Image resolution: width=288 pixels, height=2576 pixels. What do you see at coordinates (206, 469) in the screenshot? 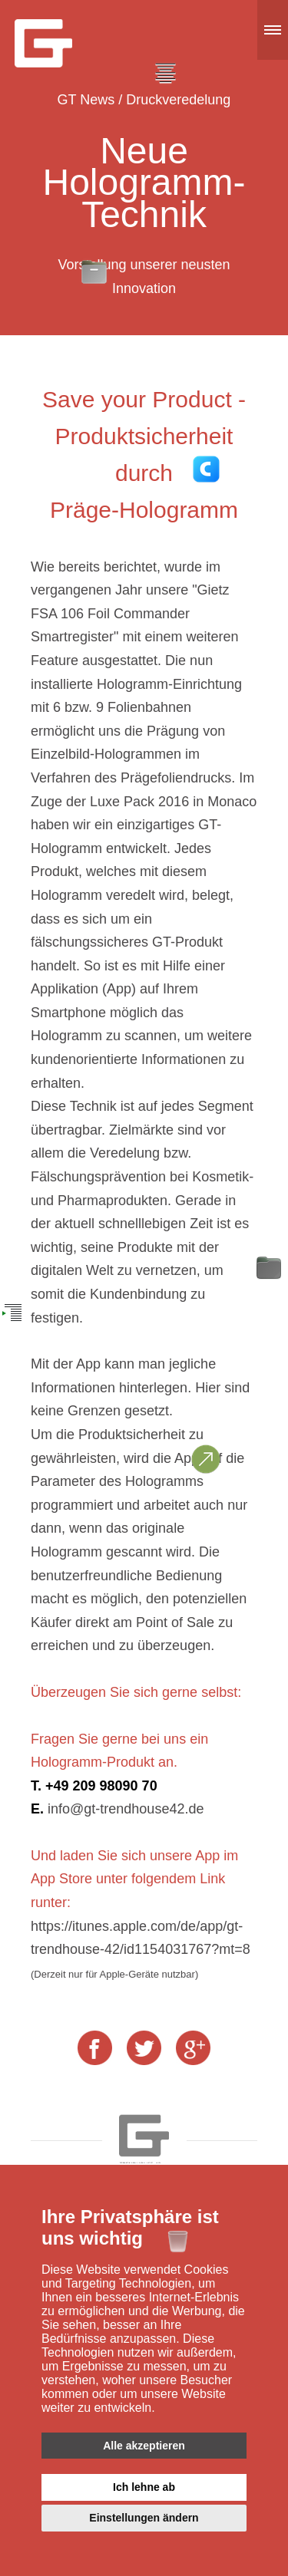
I see `open the Cura 3D printing slicer application` at bounding box center [206, 469].